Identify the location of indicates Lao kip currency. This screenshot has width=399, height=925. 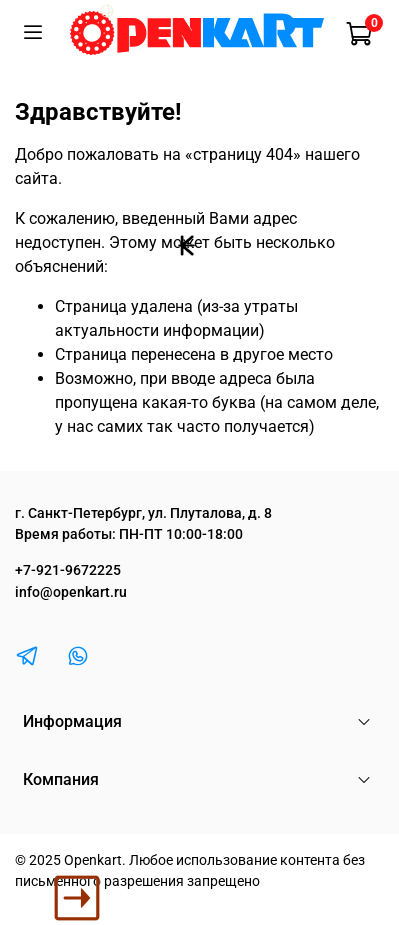
(186, 245).